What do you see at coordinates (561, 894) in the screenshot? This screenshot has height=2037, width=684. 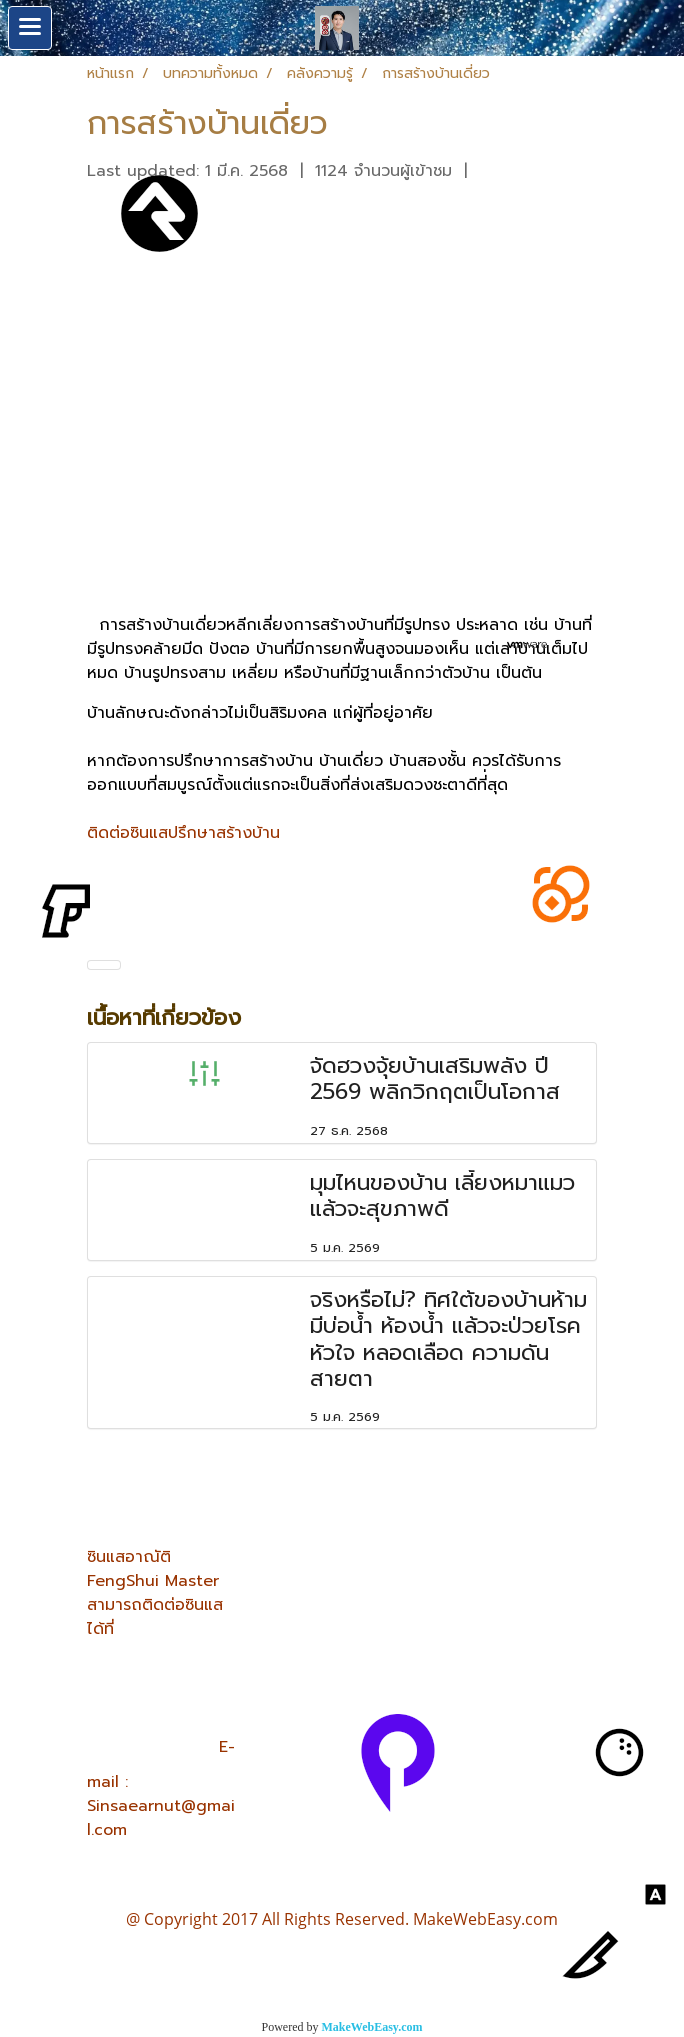 I see `swap or exchange tokens/cryptocurrency` at bounding box center [561, 894].